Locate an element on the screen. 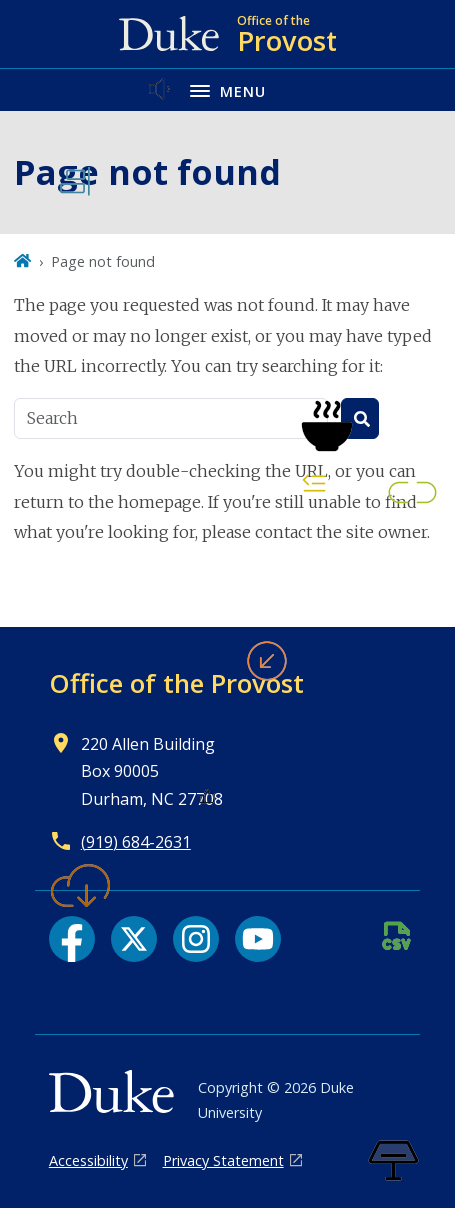 The image size is (455, 1208). navigate to previous or lower-left content is located at coordinates (267, 661).